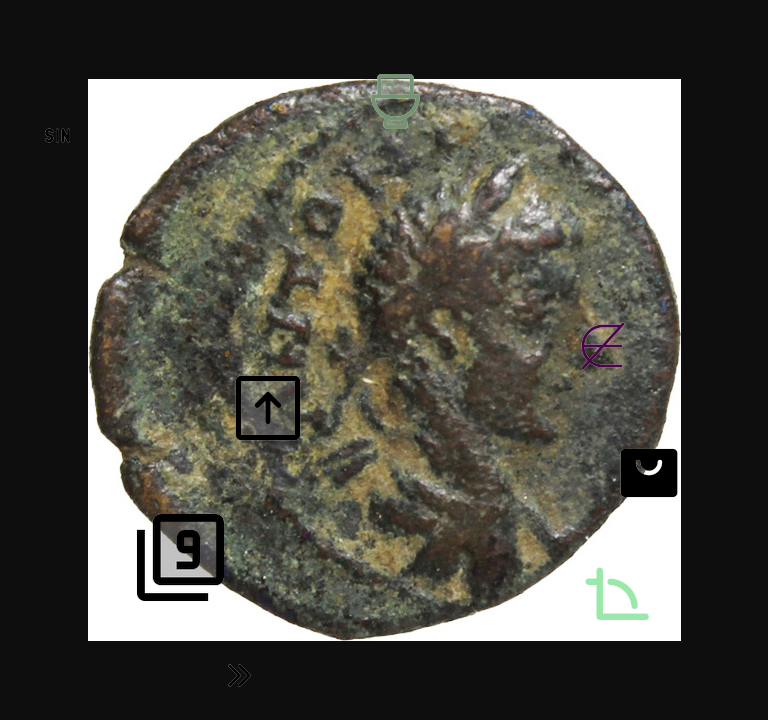  What do you see at coordinates (57, 135) in the screenshot?
I see `access sine function in calculator` at bounding box center [57, 135].